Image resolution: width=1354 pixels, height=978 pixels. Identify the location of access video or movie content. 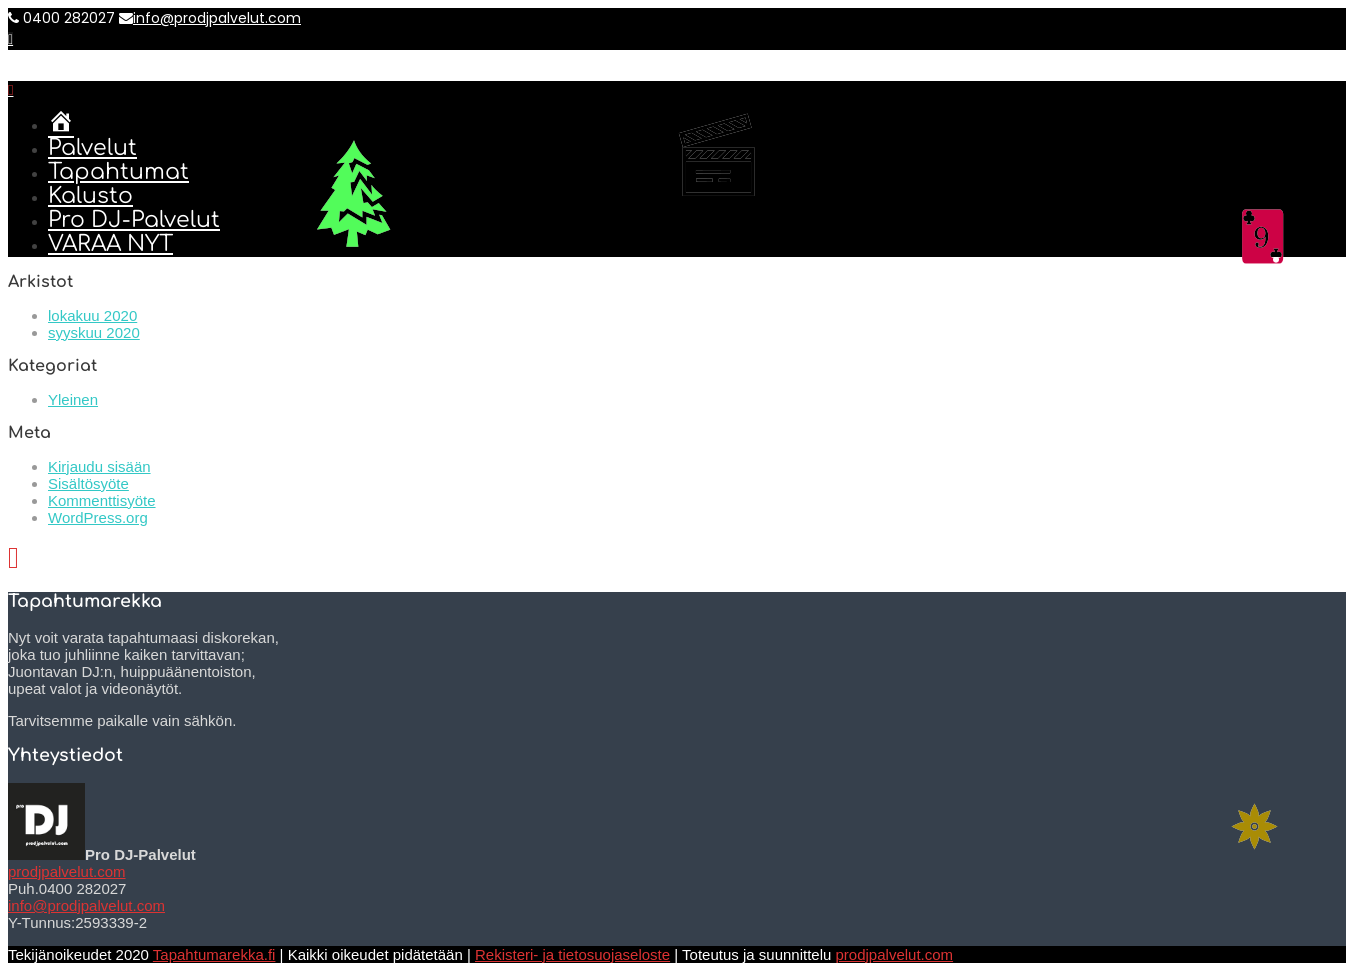
(718, 154).